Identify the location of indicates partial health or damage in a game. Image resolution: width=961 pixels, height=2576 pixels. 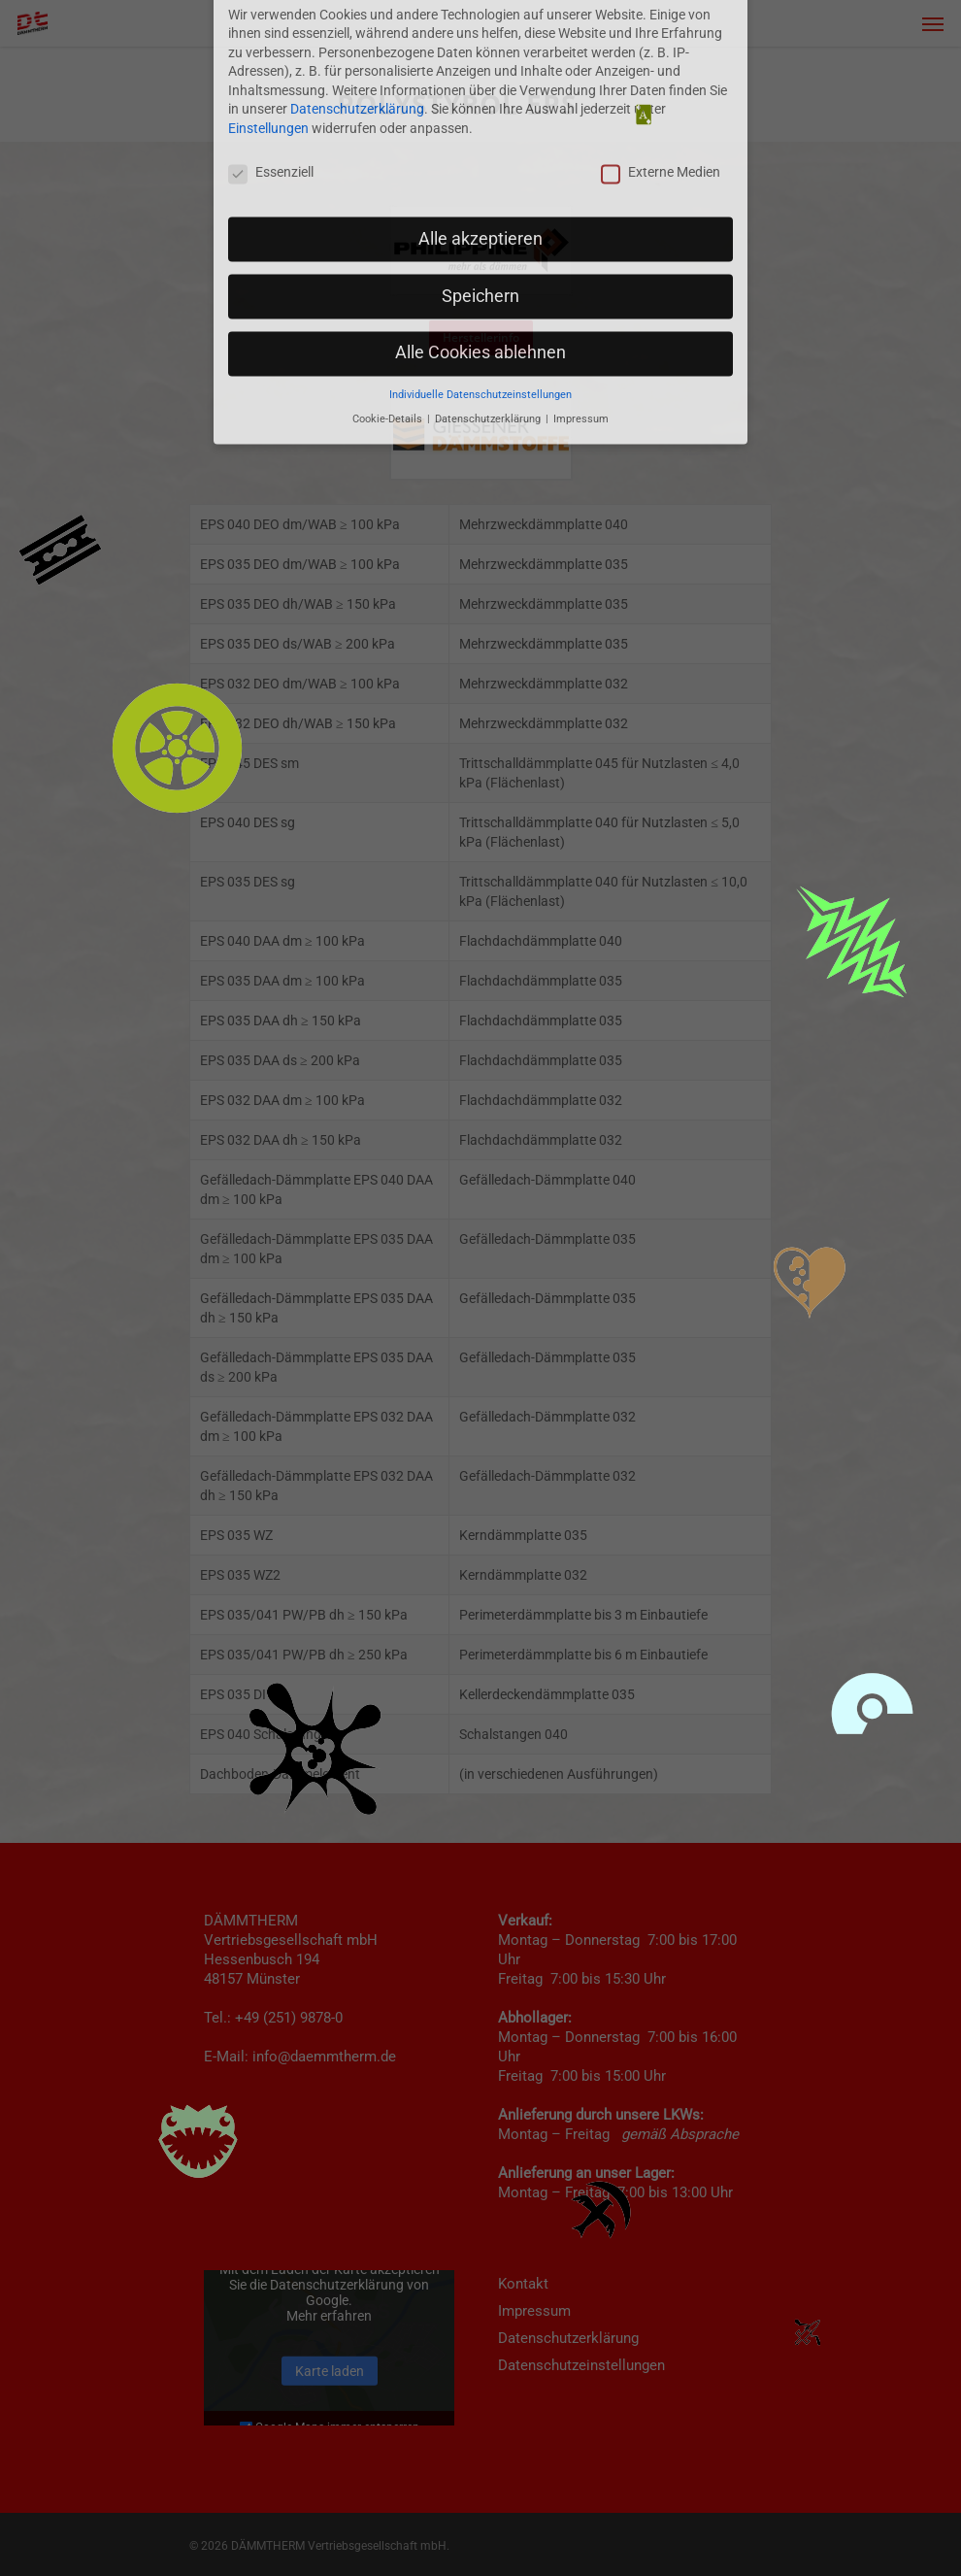
(810, 1283).